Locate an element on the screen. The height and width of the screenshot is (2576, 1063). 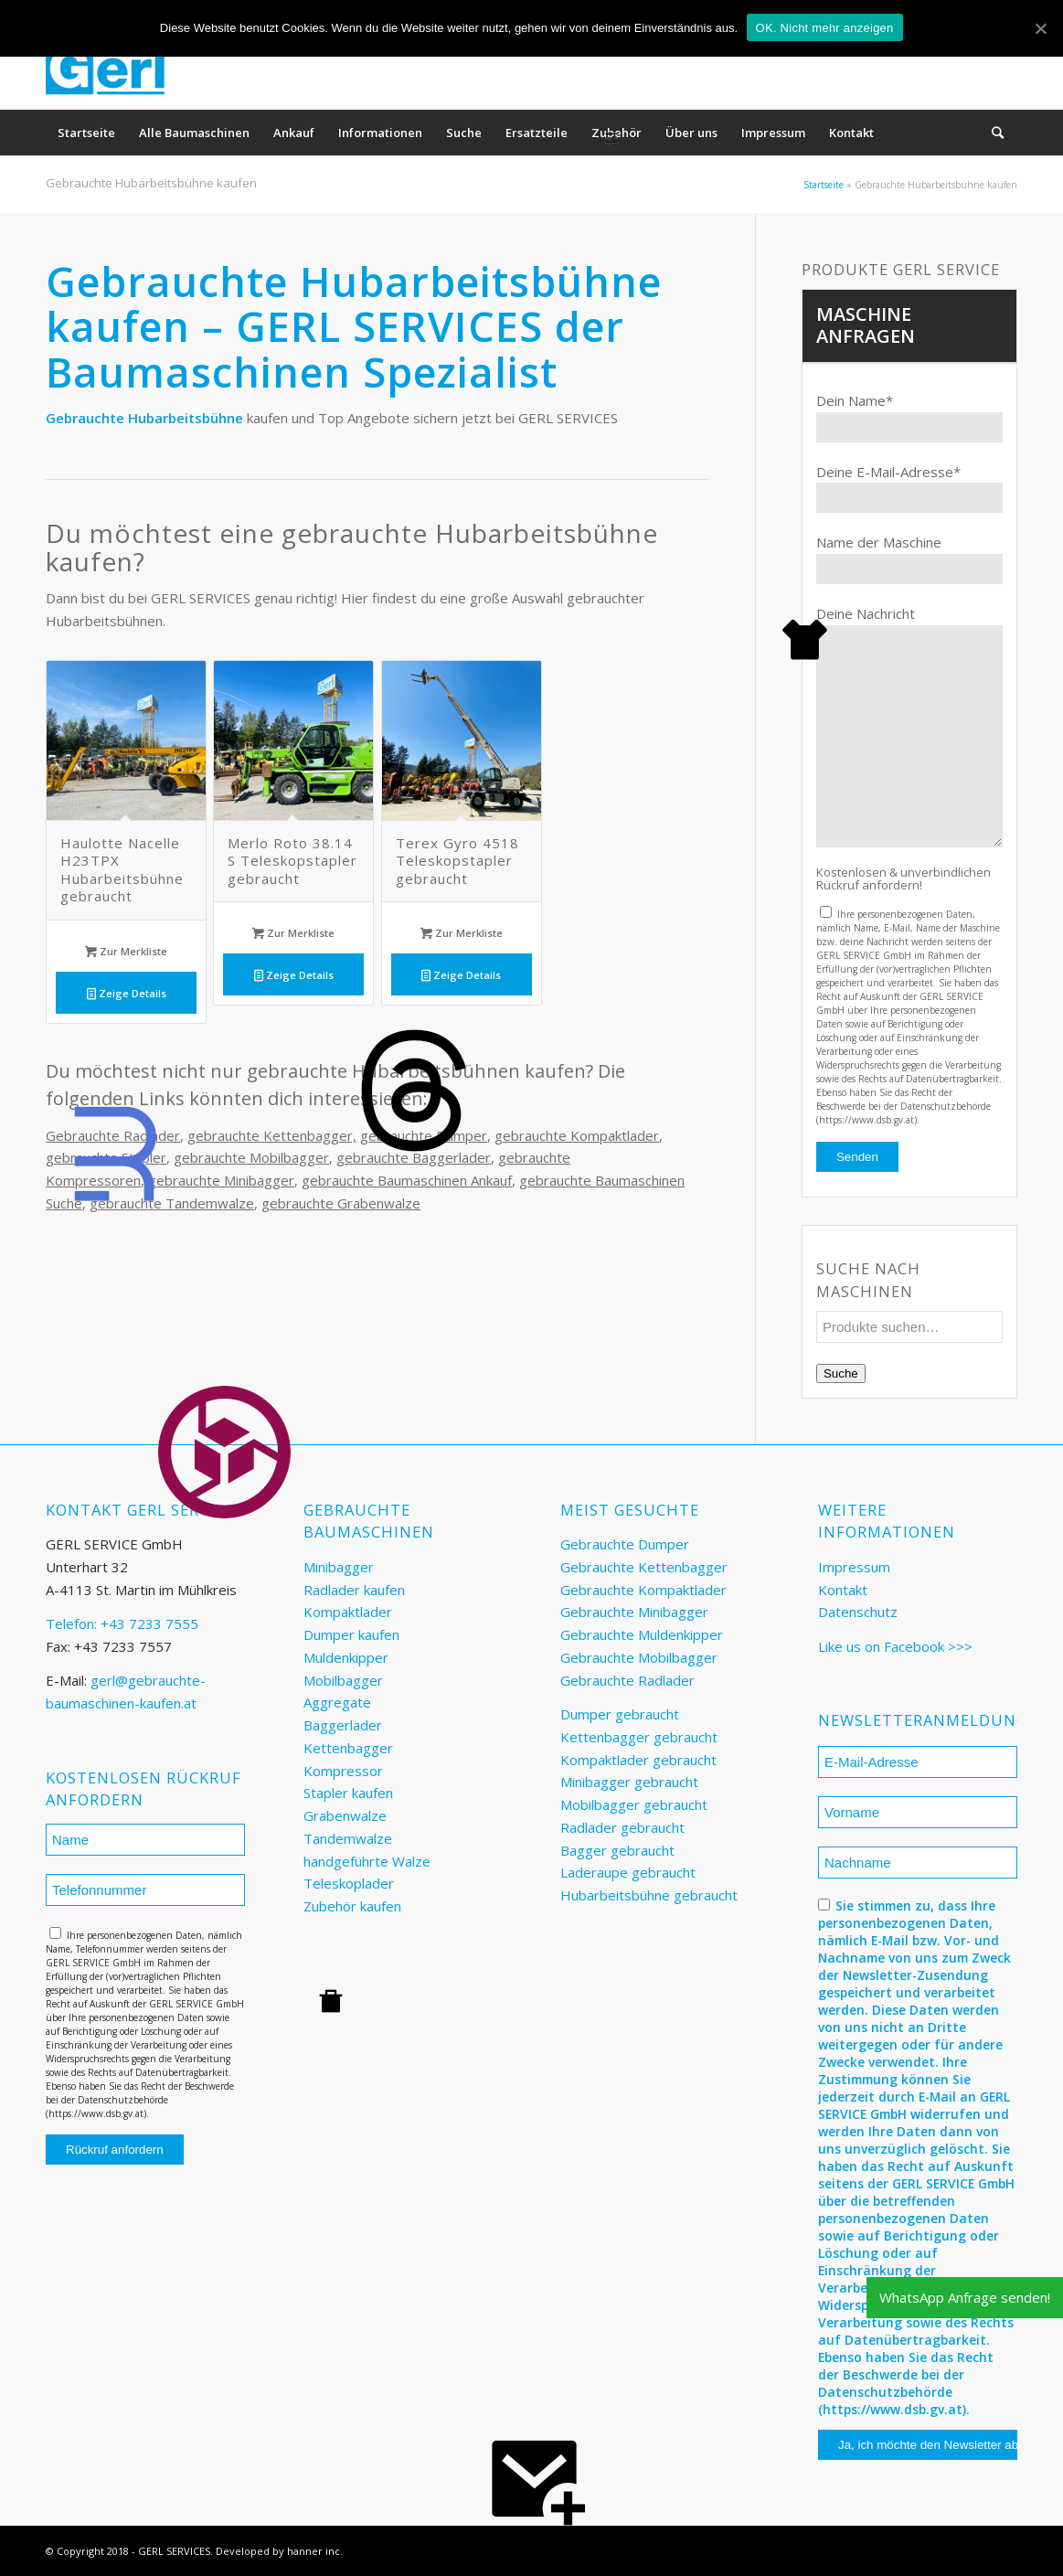
open the Threads app is located at coordinates (414, 1091).